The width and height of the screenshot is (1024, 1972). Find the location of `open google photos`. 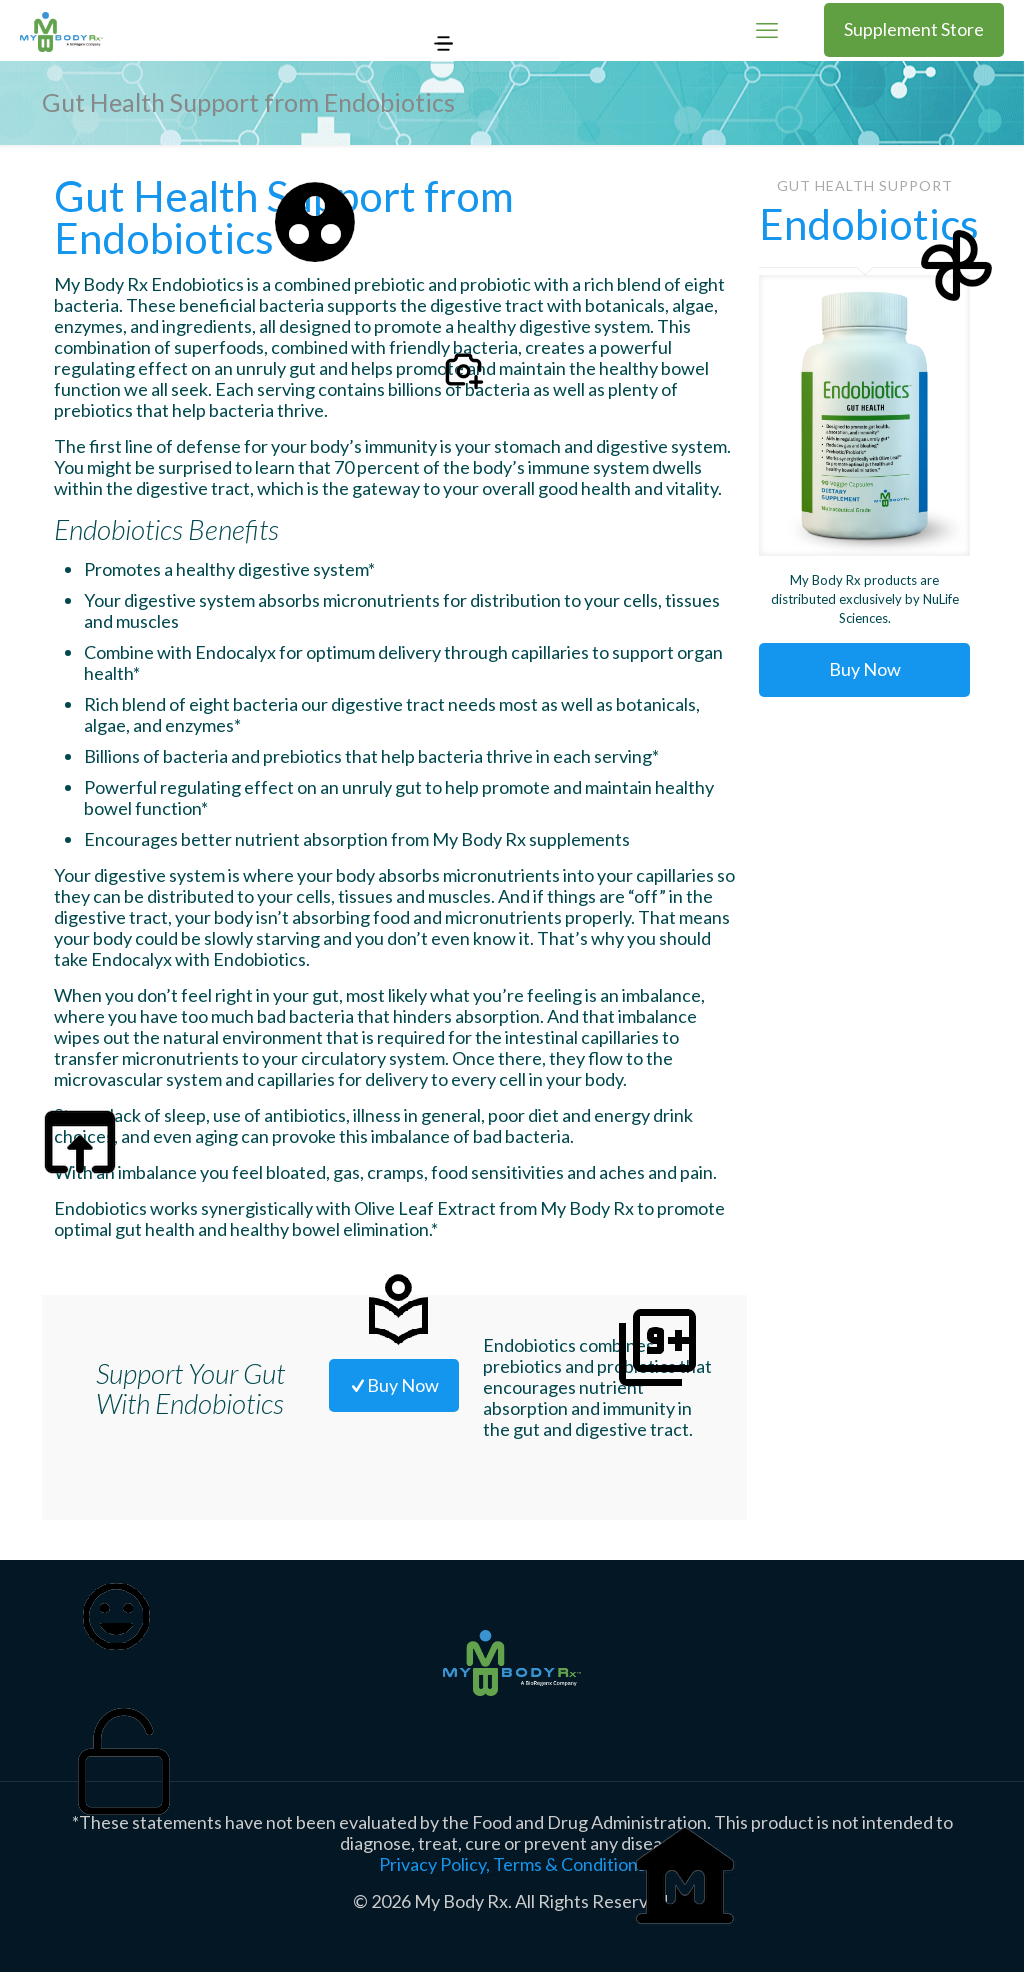

open google photos is located at coordinates (956, 265).